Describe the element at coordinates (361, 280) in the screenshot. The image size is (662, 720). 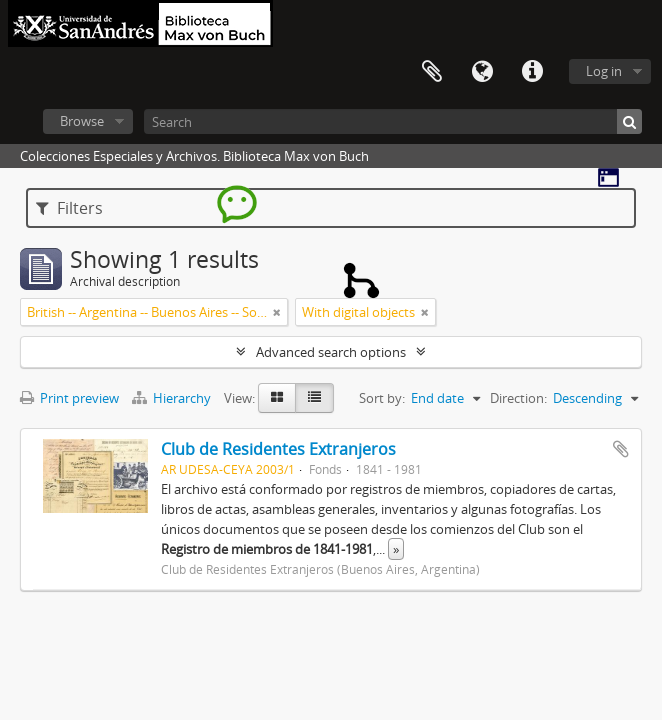
I see `merge branches in a git repository` at that location.